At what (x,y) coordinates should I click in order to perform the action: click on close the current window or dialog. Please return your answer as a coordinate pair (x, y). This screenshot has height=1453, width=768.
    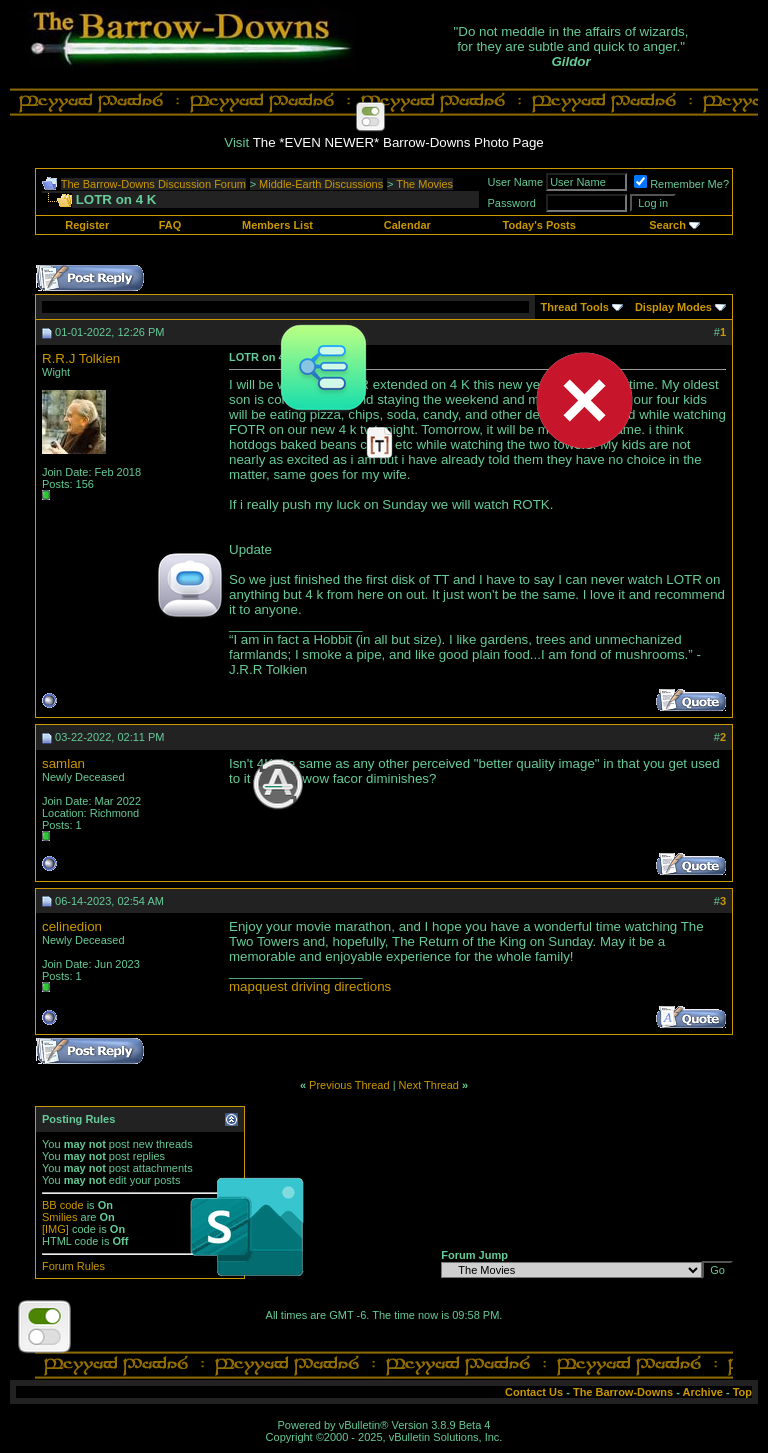
    Looking at the image, I should click on (584, 400).